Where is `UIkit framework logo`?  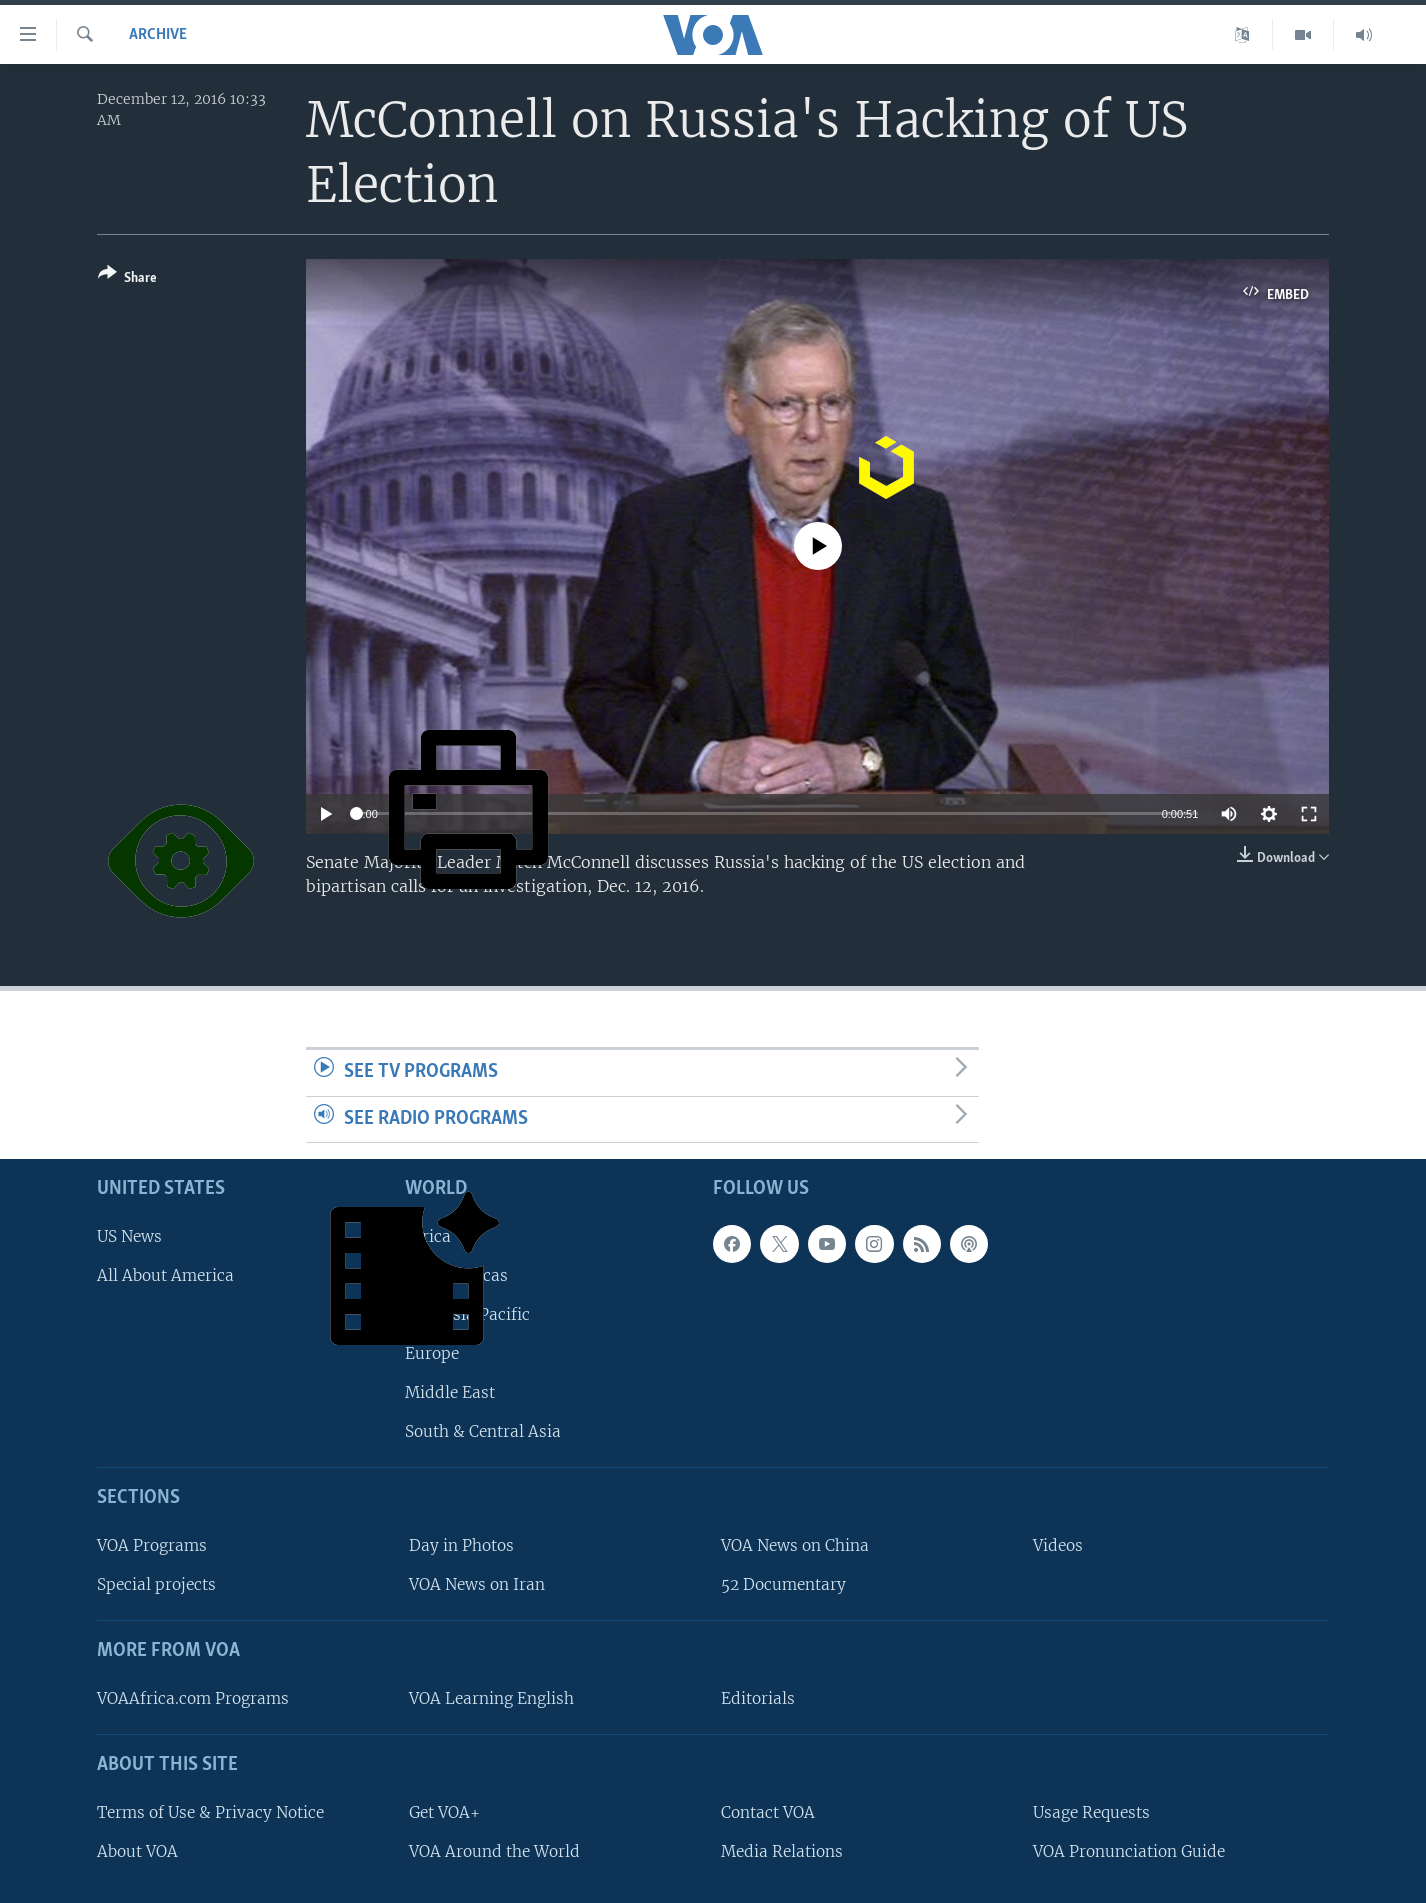 UIkit framework logo is located at coordinates (886, 467).